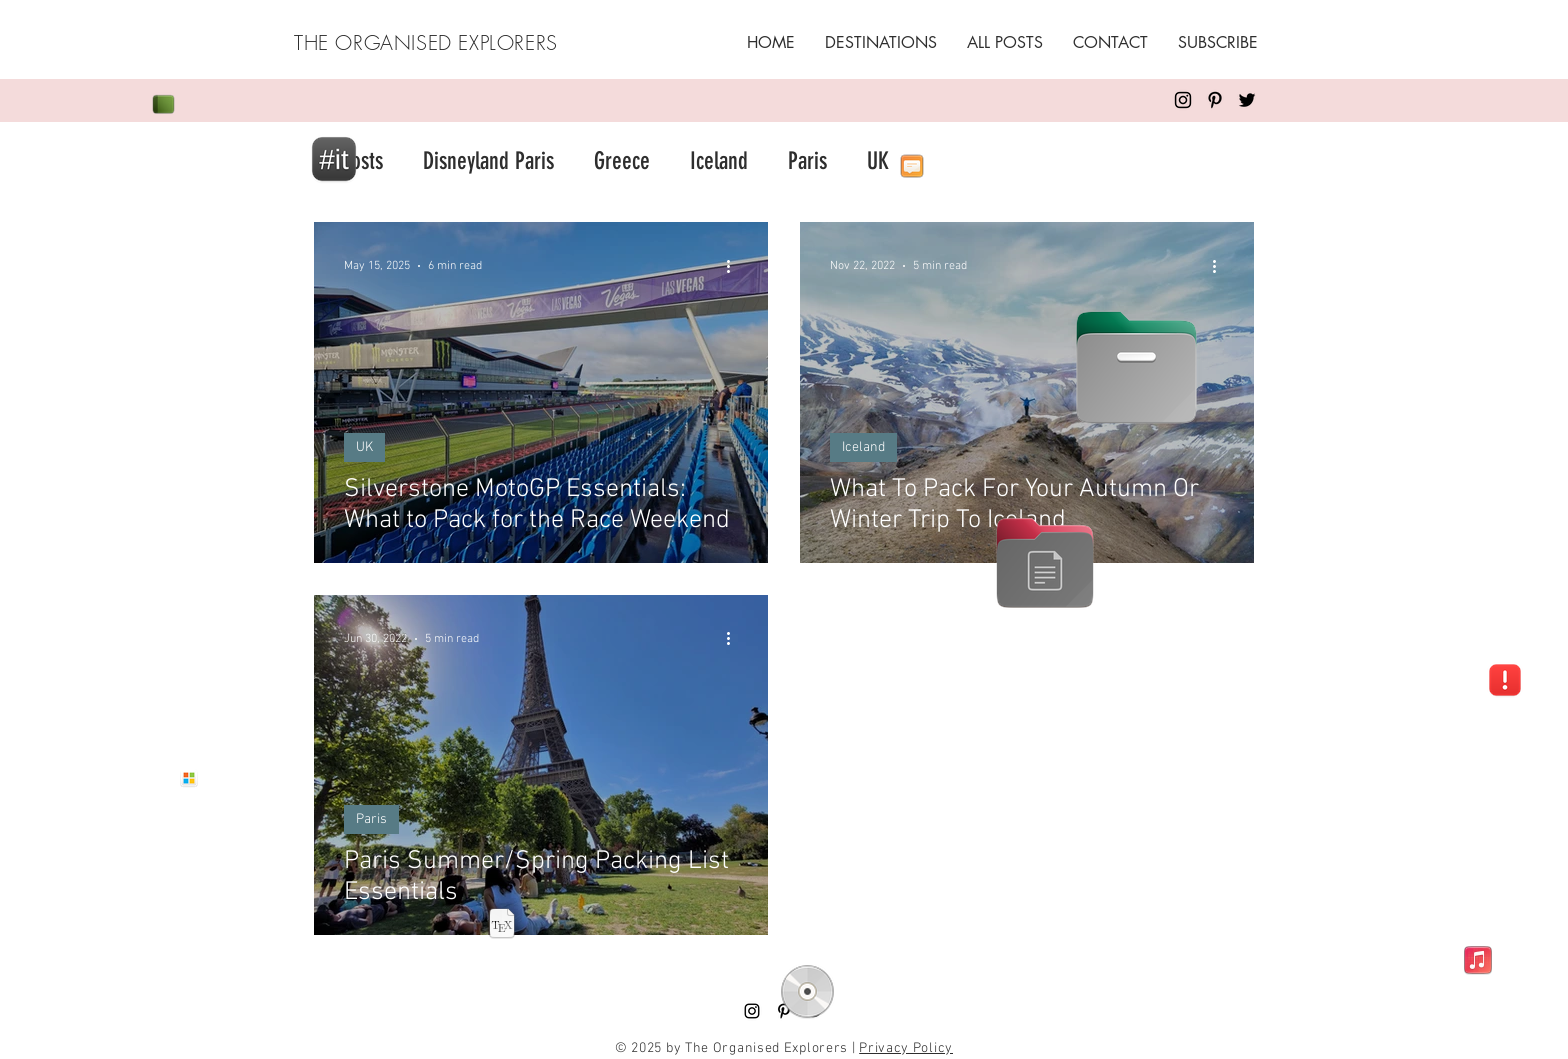 The height and width of the screenshot is (1059, 1568). What do you see at coordinates (163, 103) in the screenshot?
I see `access the desktop folder` at bounding box center [163, 103].